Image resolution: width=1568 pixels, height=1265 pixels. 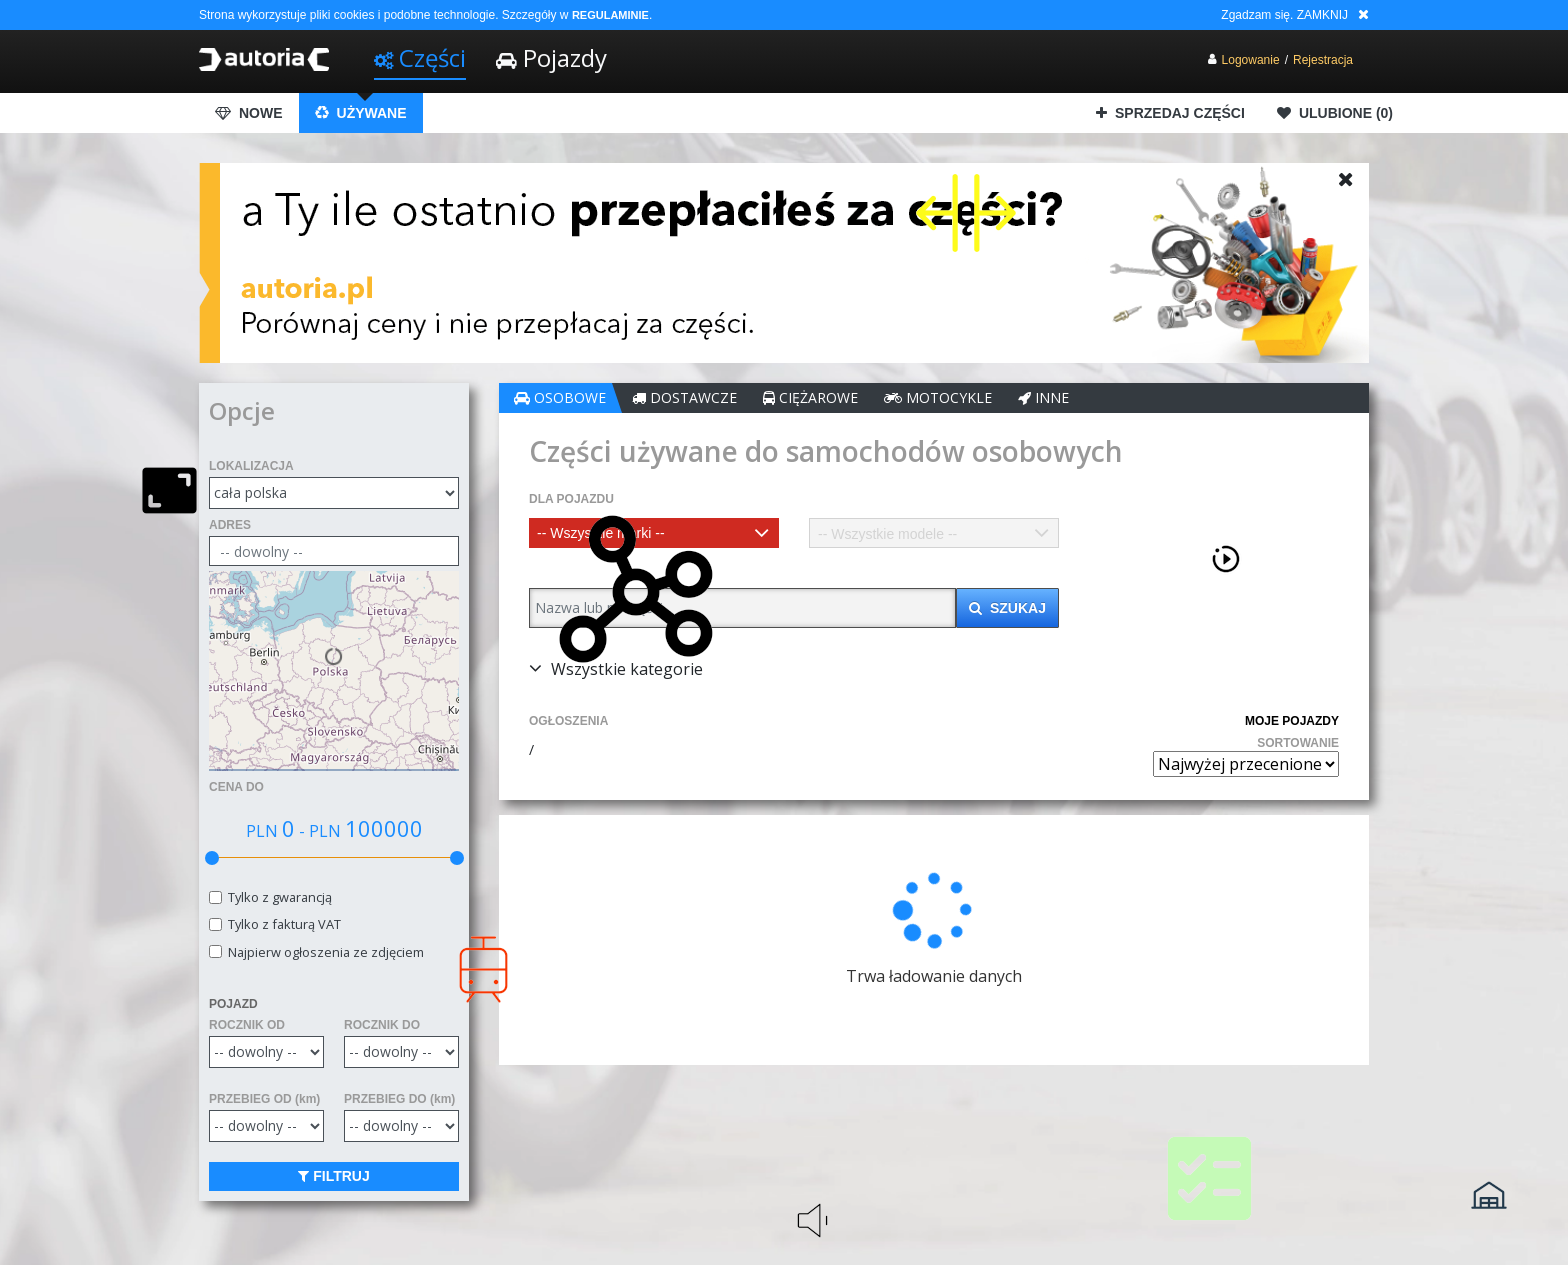 I want to click on enable motion photos capture, so click(x=1226, y=559).